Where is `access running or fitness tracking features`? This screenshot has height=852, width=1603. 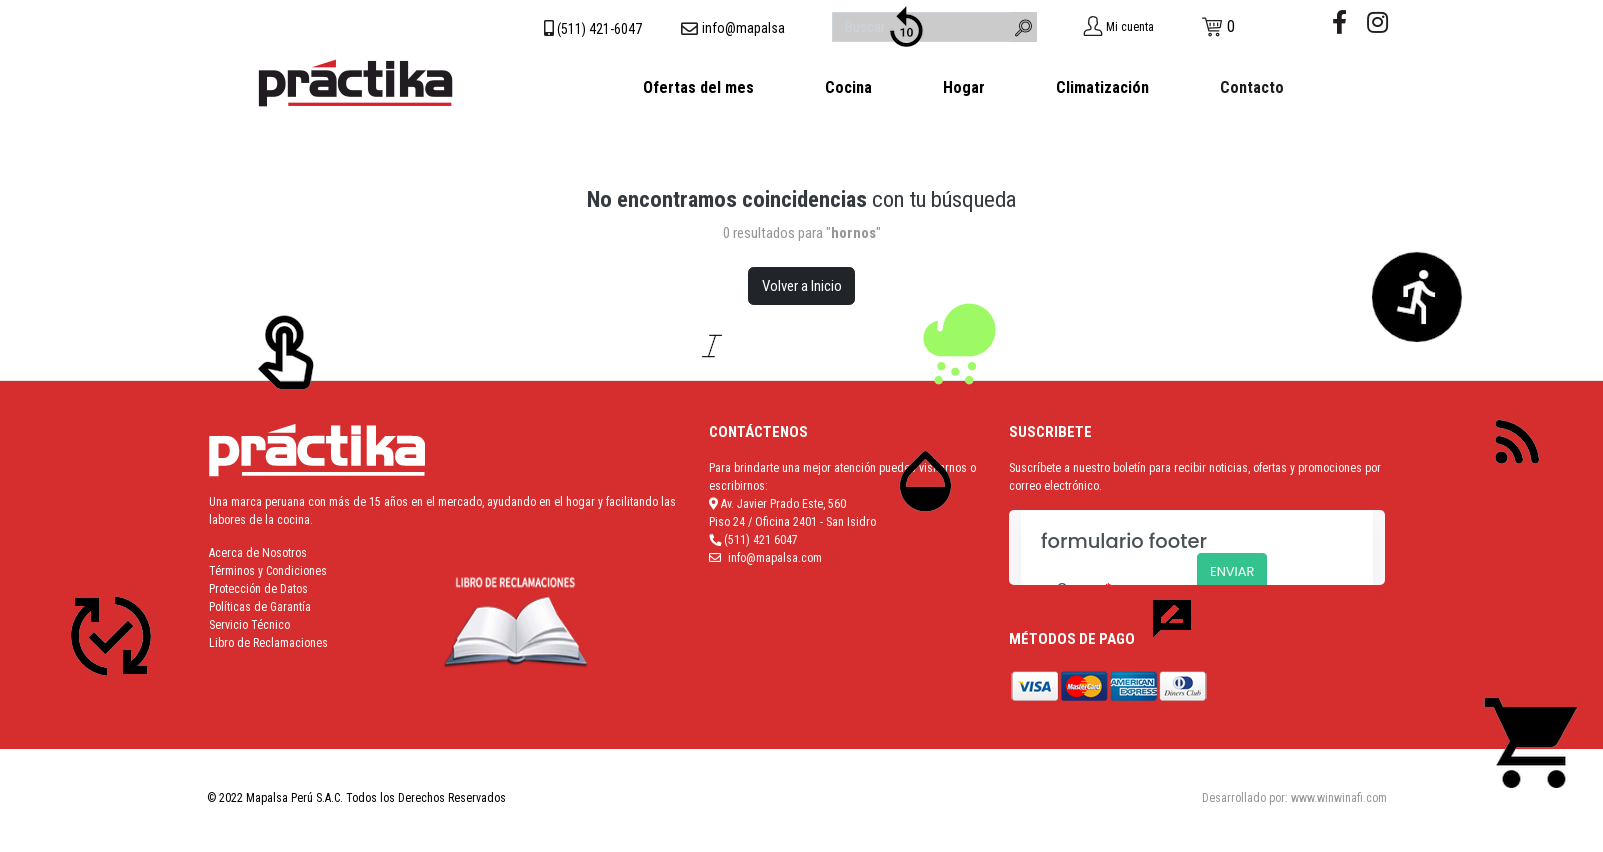
access running or fitness tracking features is located at coordinates (1417, 297).